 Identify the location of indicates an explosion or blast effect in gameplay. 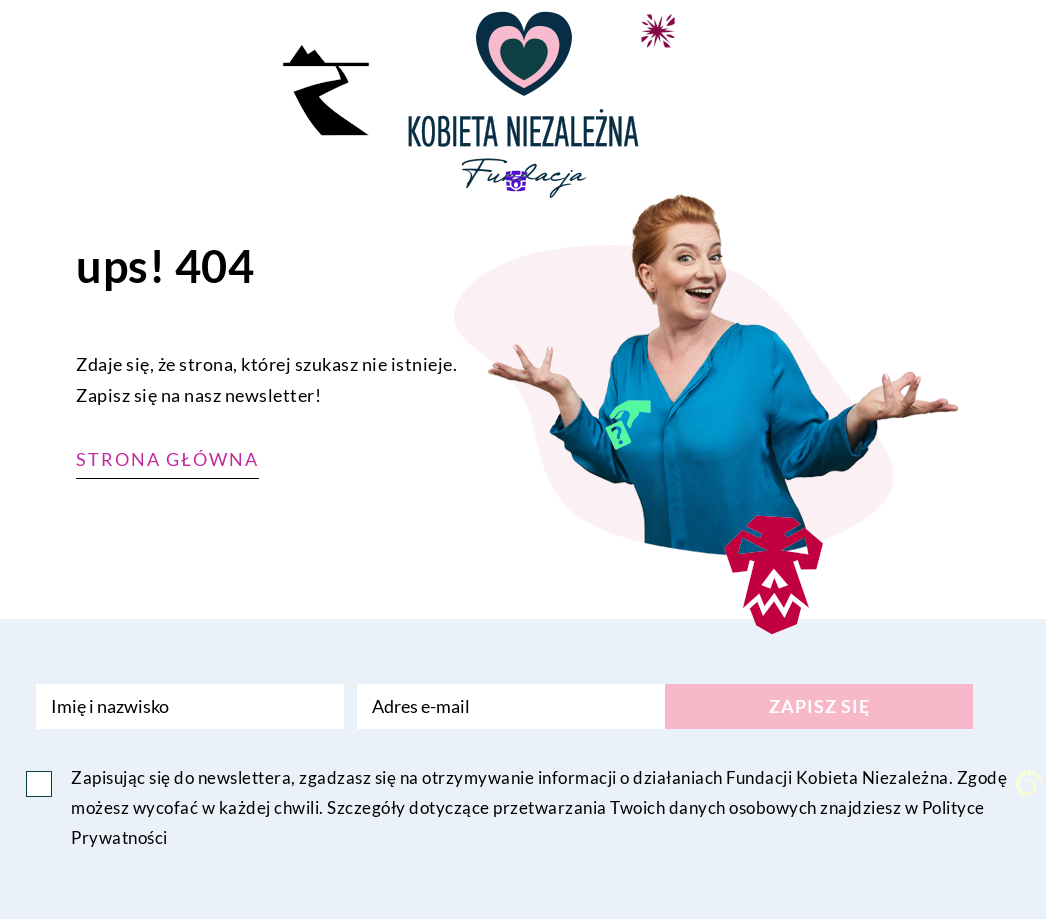
(658, 31).